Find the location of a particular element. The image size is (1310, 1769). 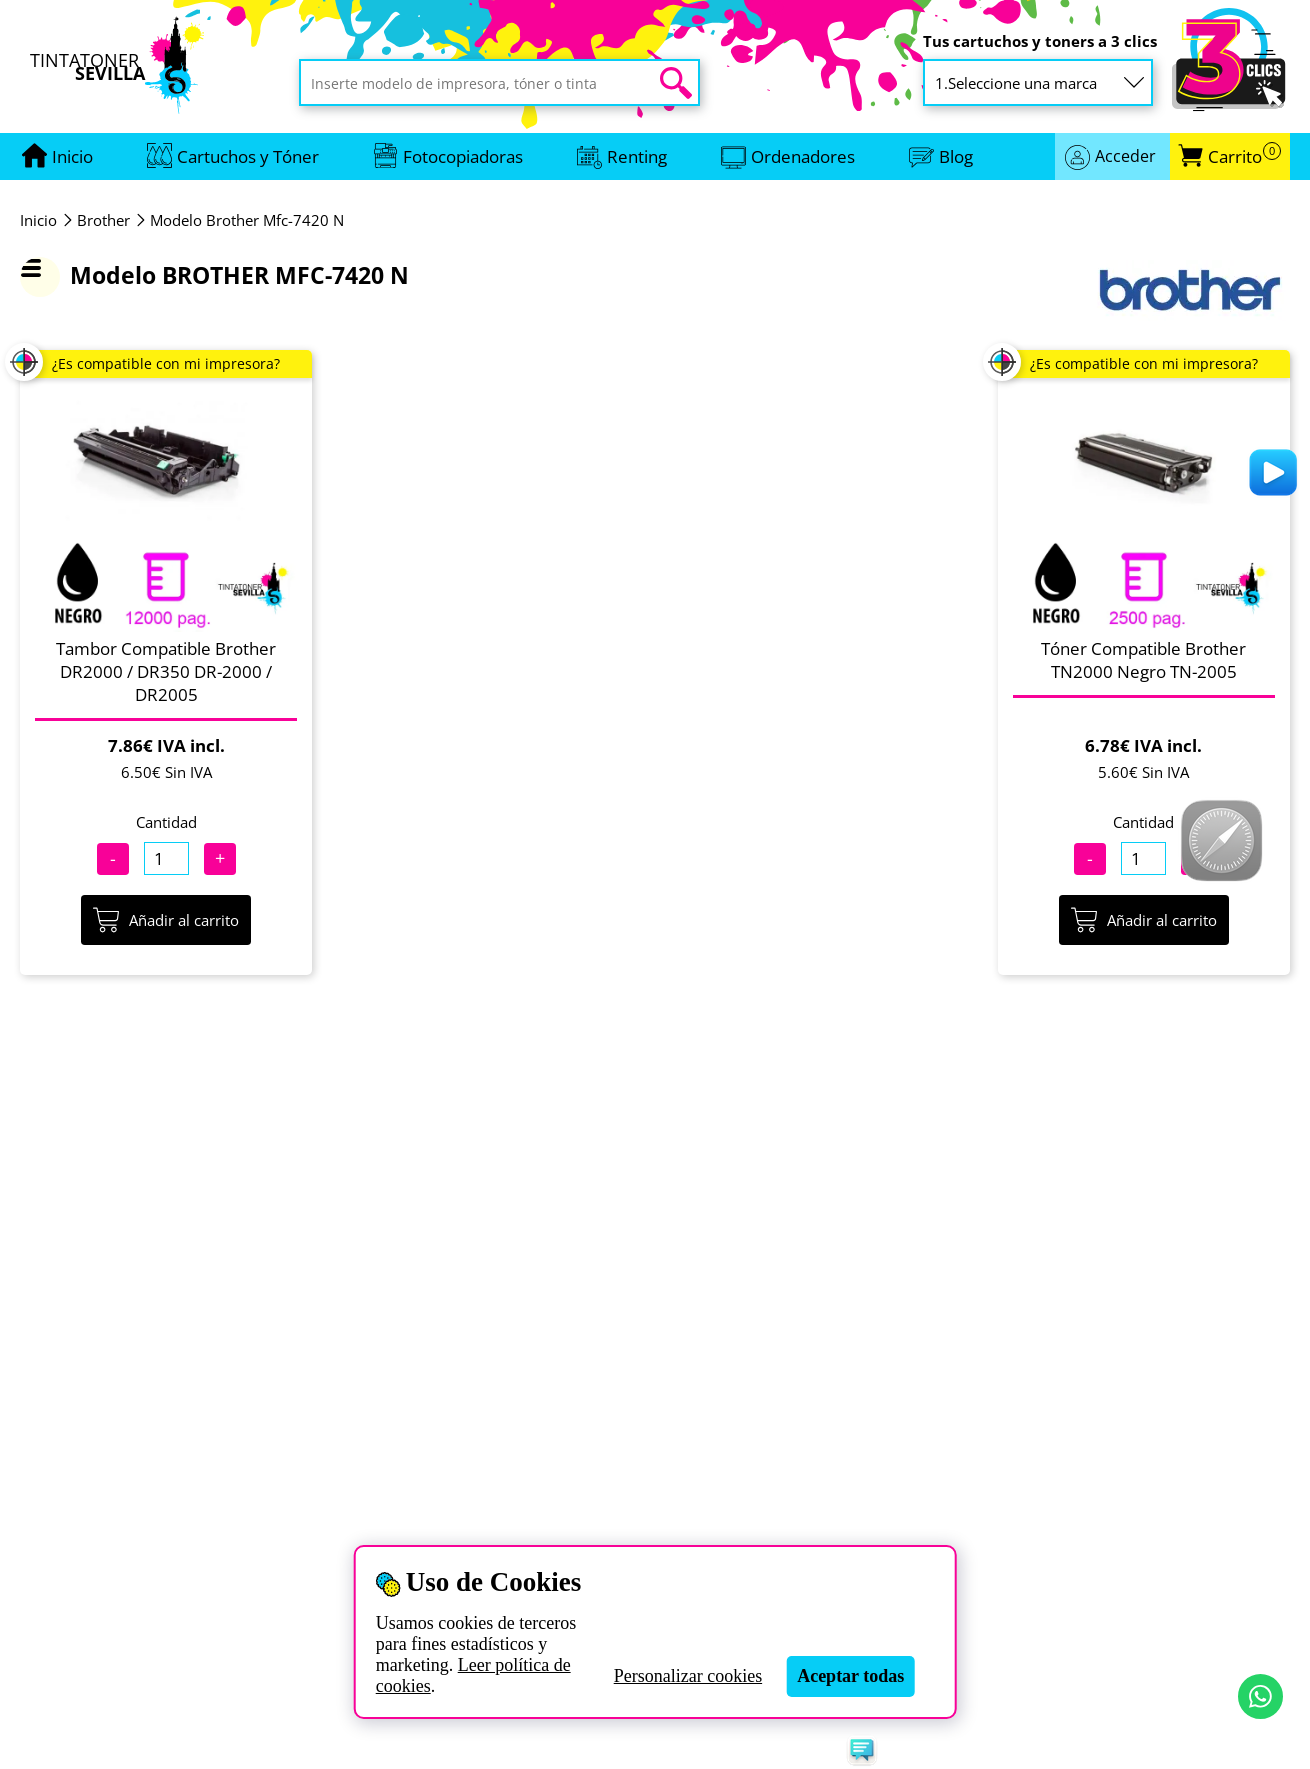

open neochat messaging app is located at coordinates (862, 1750).